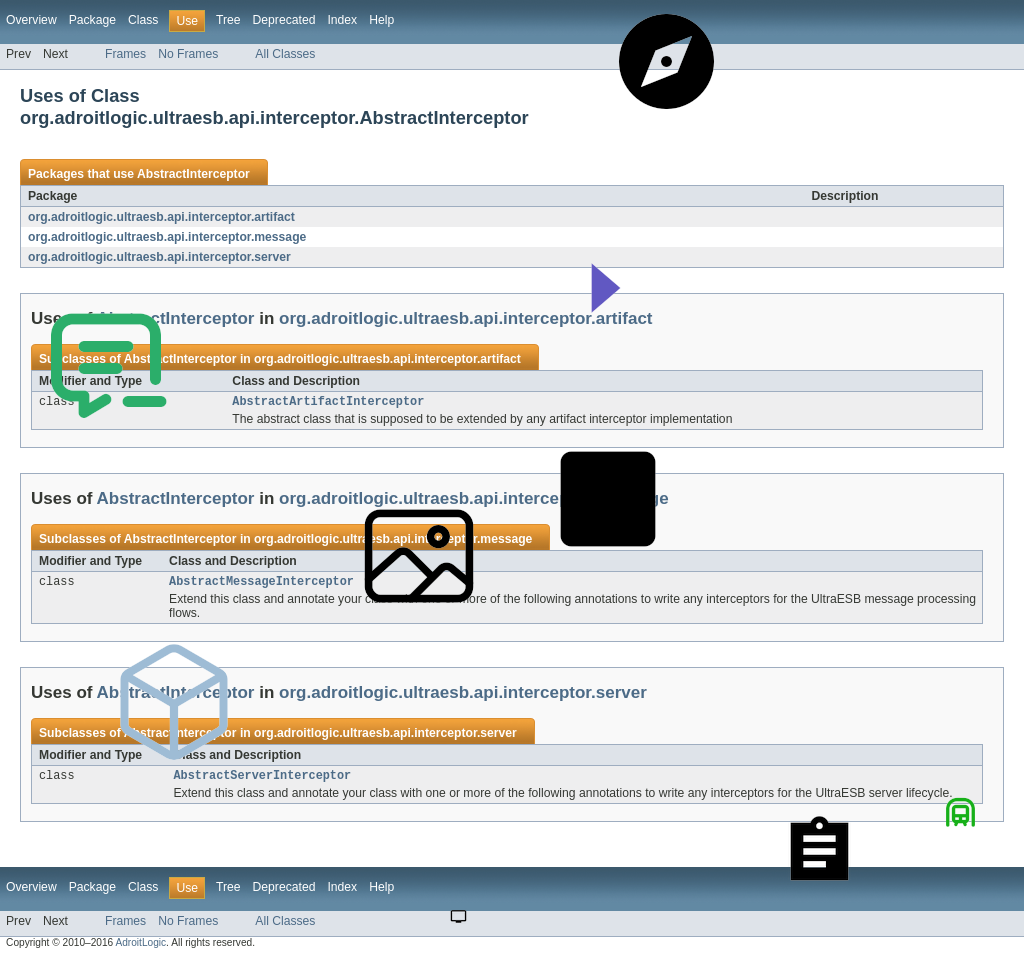  I want to click on view assignments or tasks, so click(819, 851).